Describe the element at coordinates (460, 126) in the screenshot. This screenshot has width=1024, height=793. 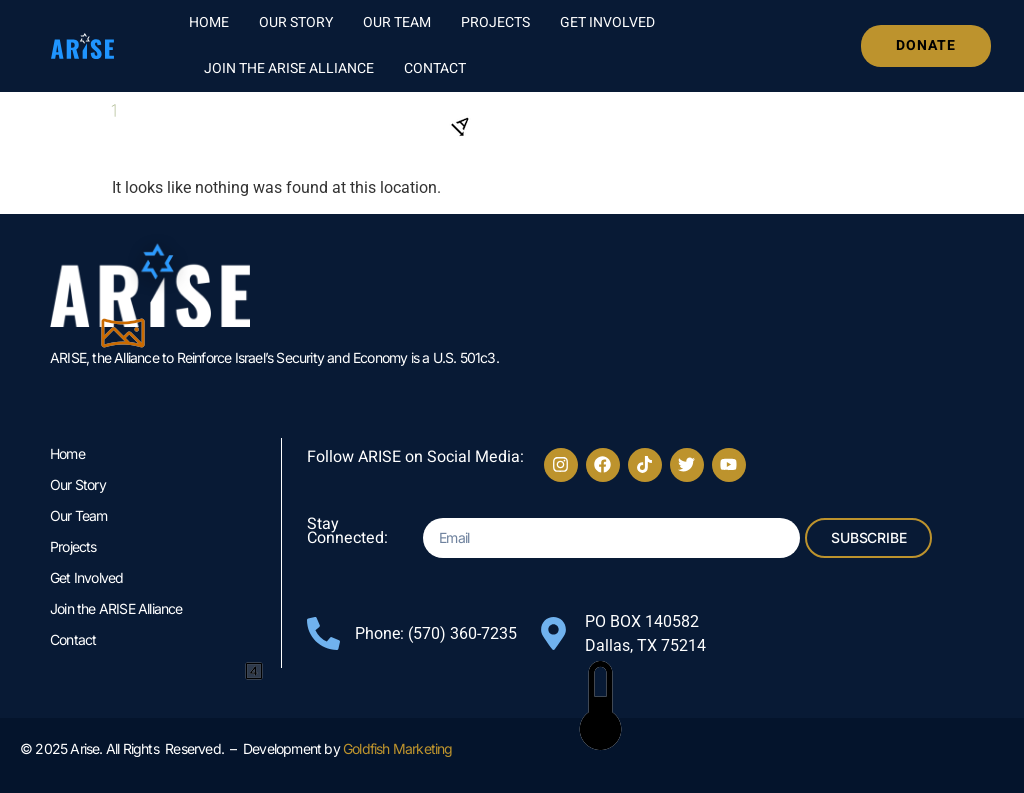
I see `rotate text at a downward angle` at that location.